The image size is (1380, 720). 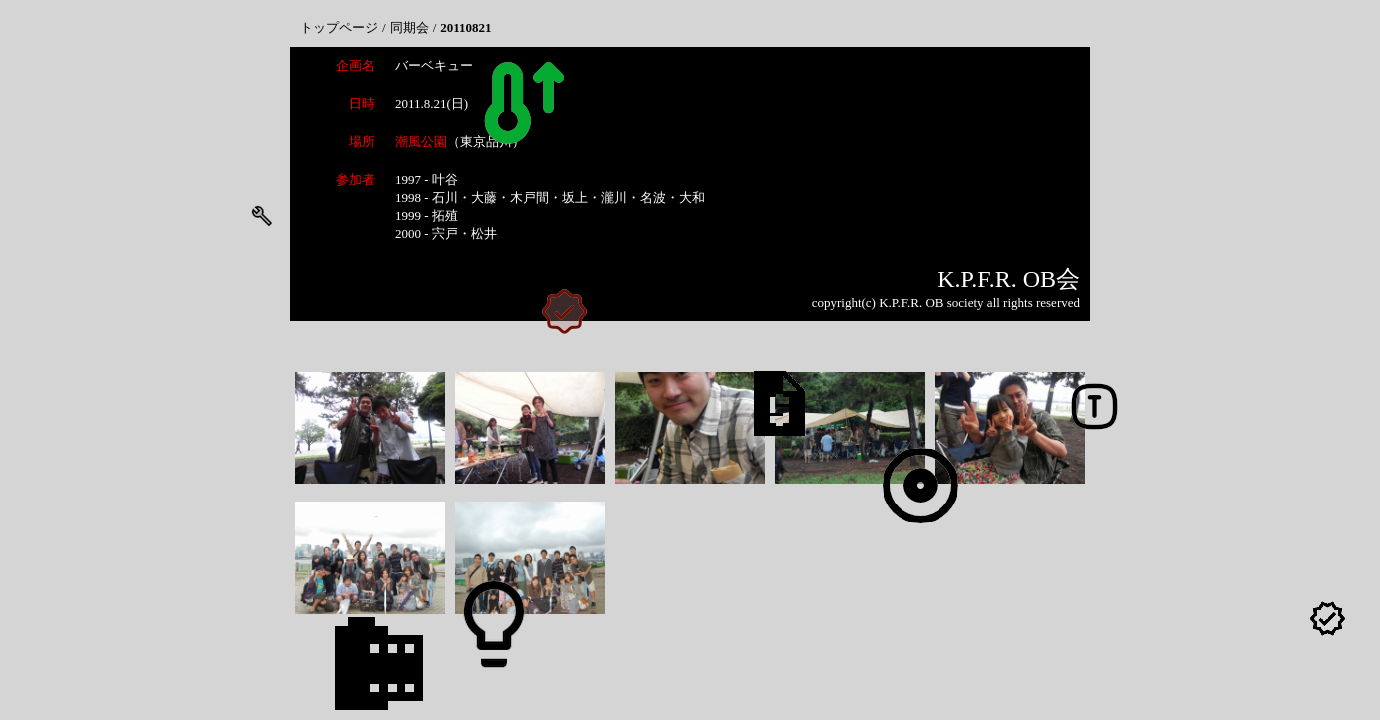 What do you see at coordinates (494, 624) in the screenshot?
I see `view tips or suggestions` at bounding box center [494, 624].